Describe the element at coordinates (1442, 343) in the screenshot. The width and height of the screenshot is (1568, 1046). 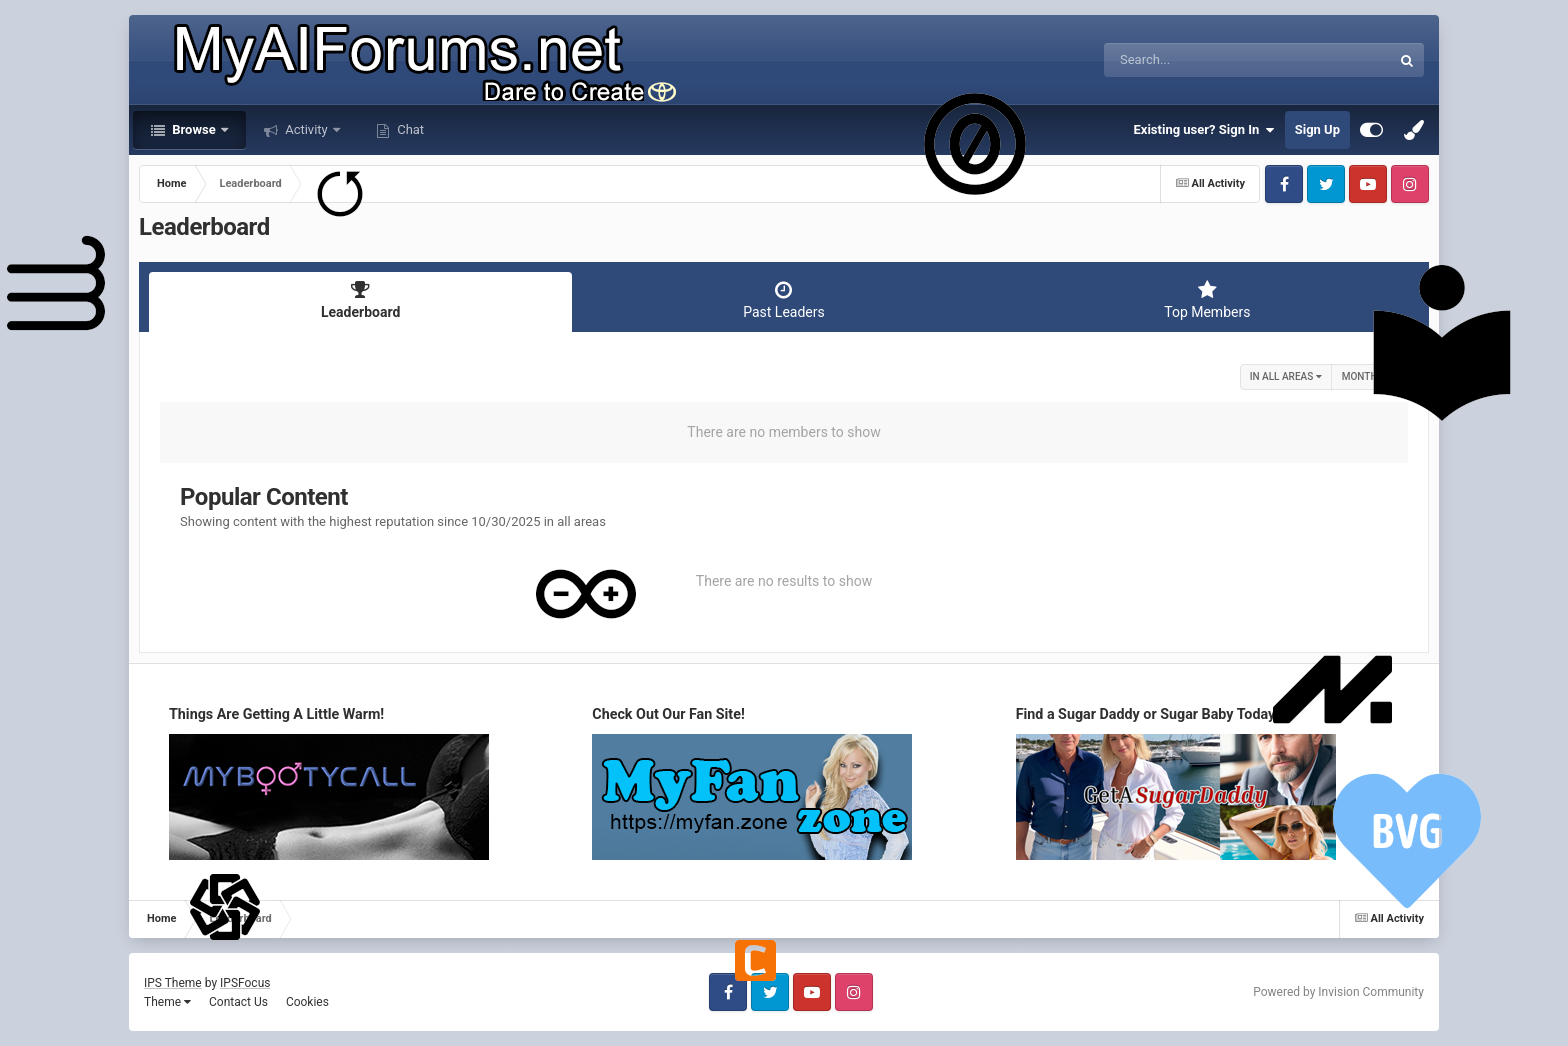
I see `electron-builder logo` at that location.